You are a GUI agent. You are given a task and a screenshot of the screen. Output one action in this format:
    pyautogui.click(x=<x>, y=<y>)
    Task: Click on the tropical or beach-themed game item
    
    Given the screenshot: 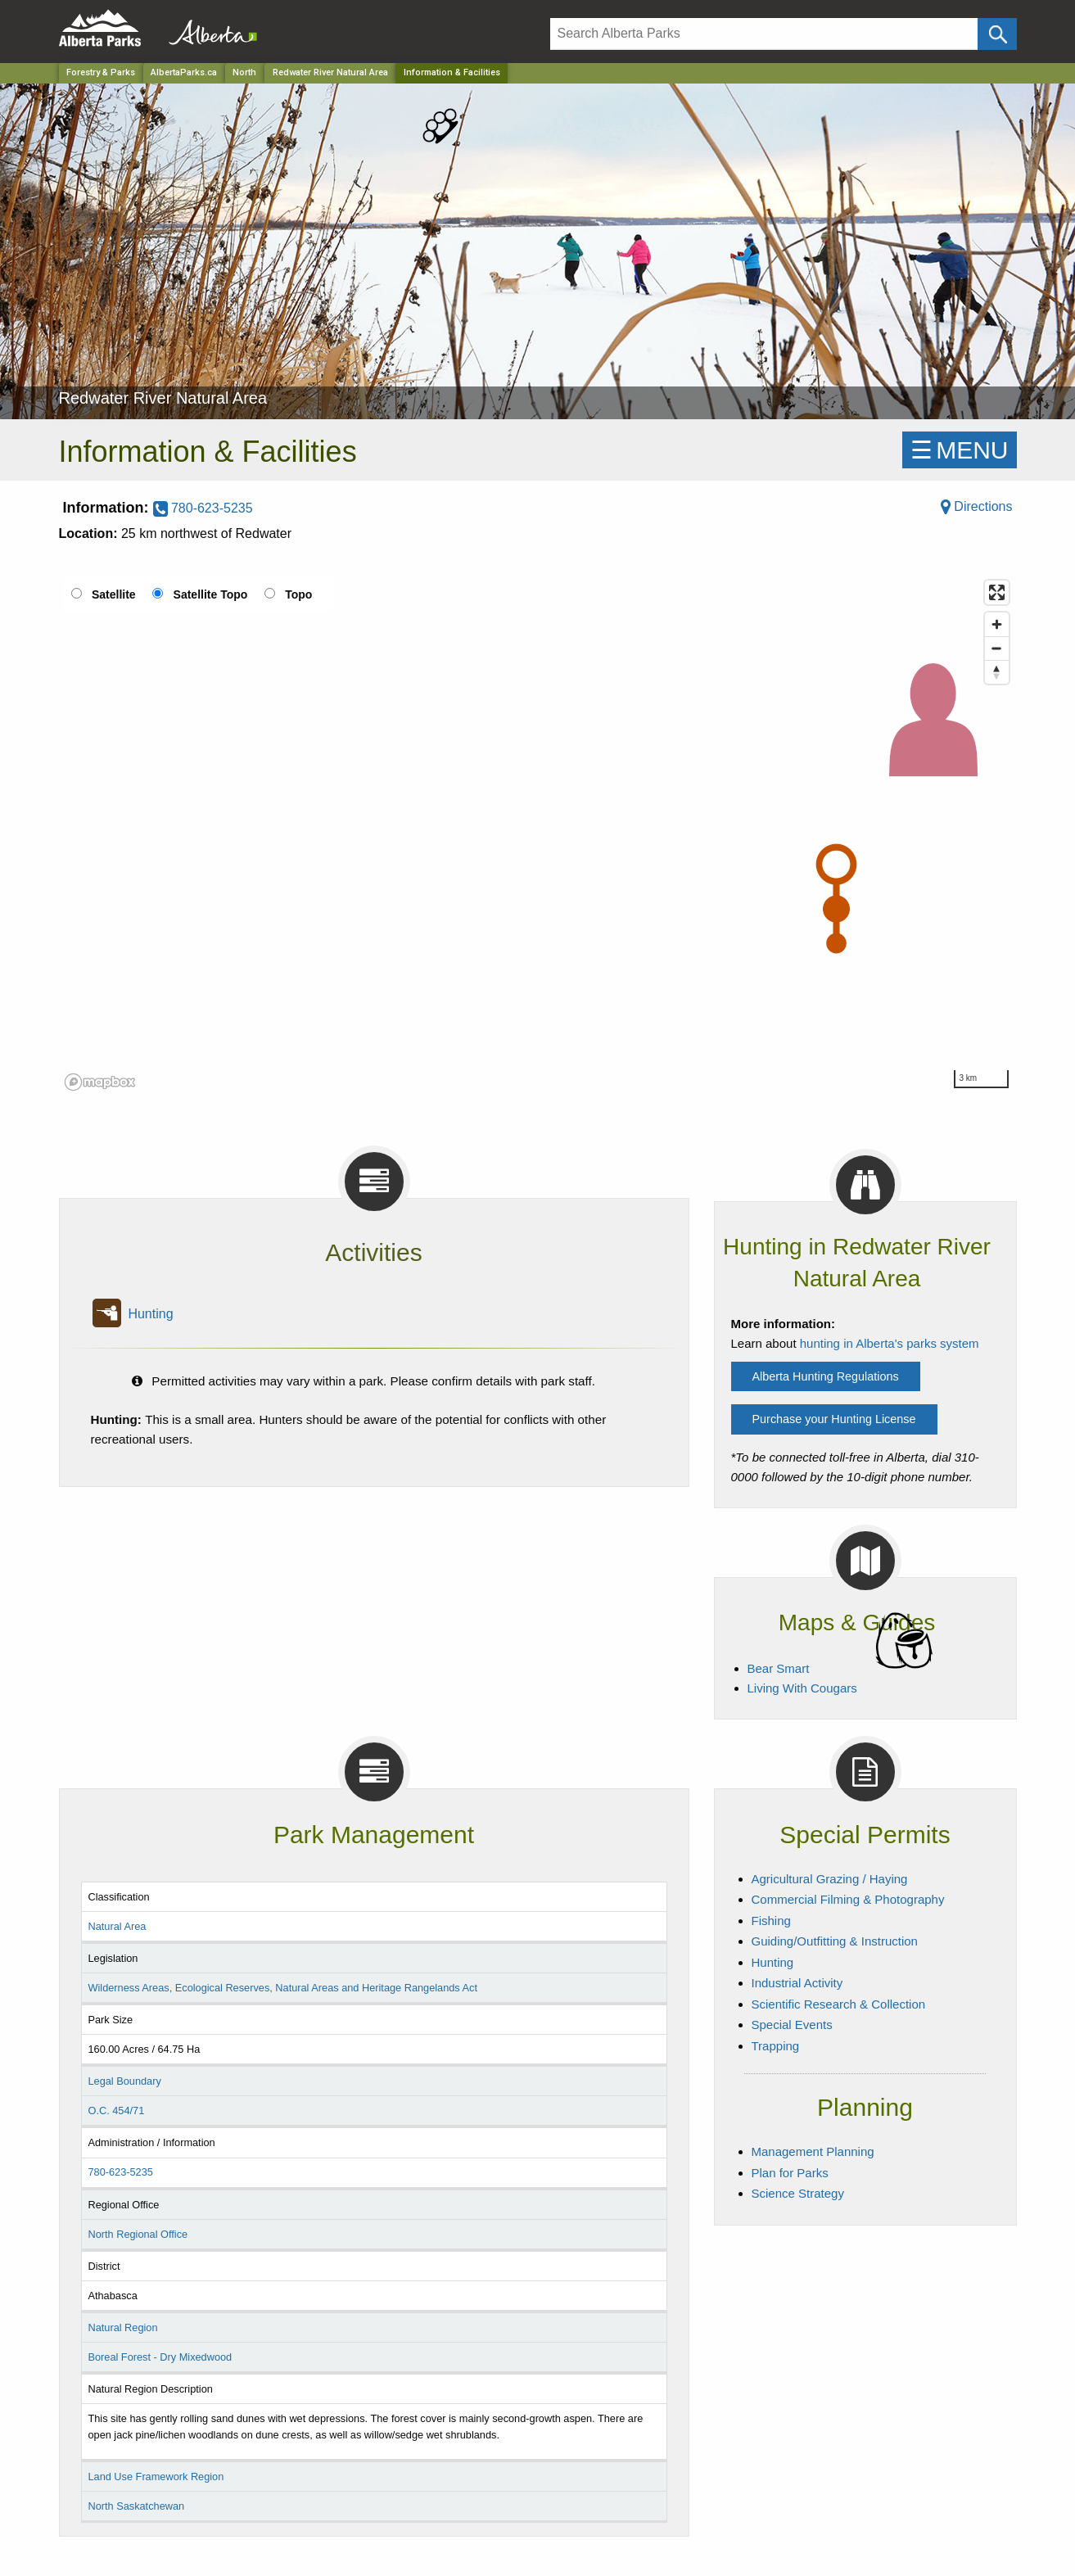 What is the action you would take?
    pyautogui.click(x=904, y=1640)
    